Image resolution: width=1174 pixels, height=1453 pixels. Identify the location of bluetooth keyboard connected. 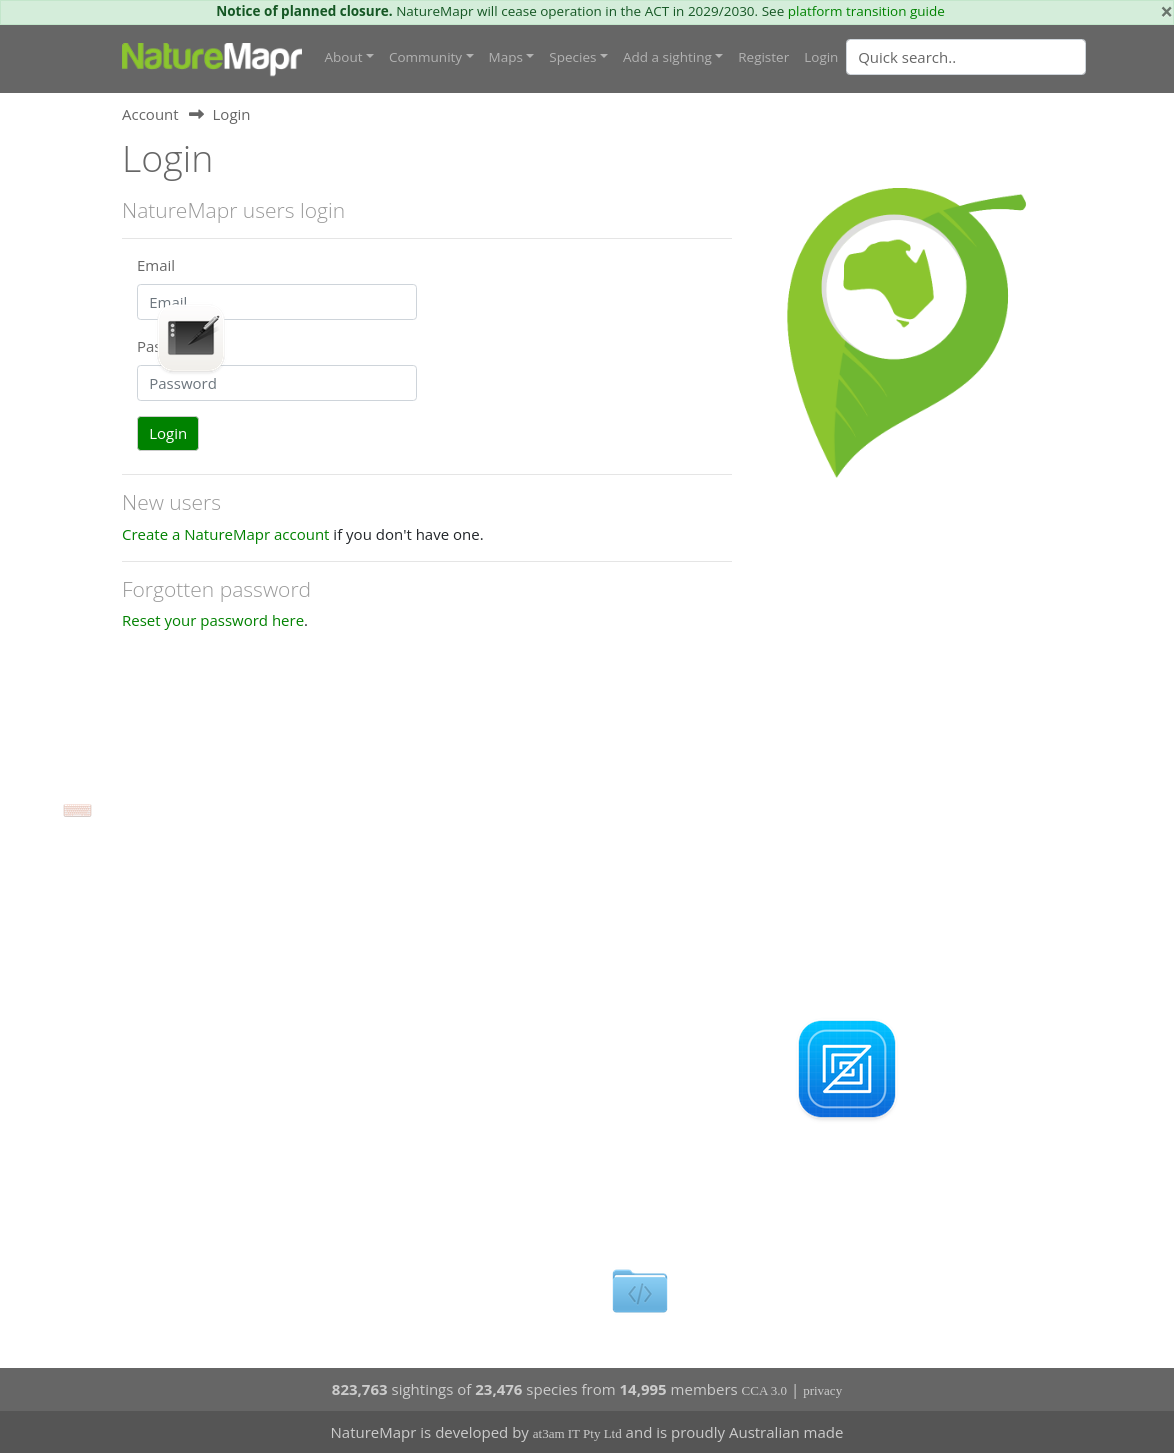
(77, 810).